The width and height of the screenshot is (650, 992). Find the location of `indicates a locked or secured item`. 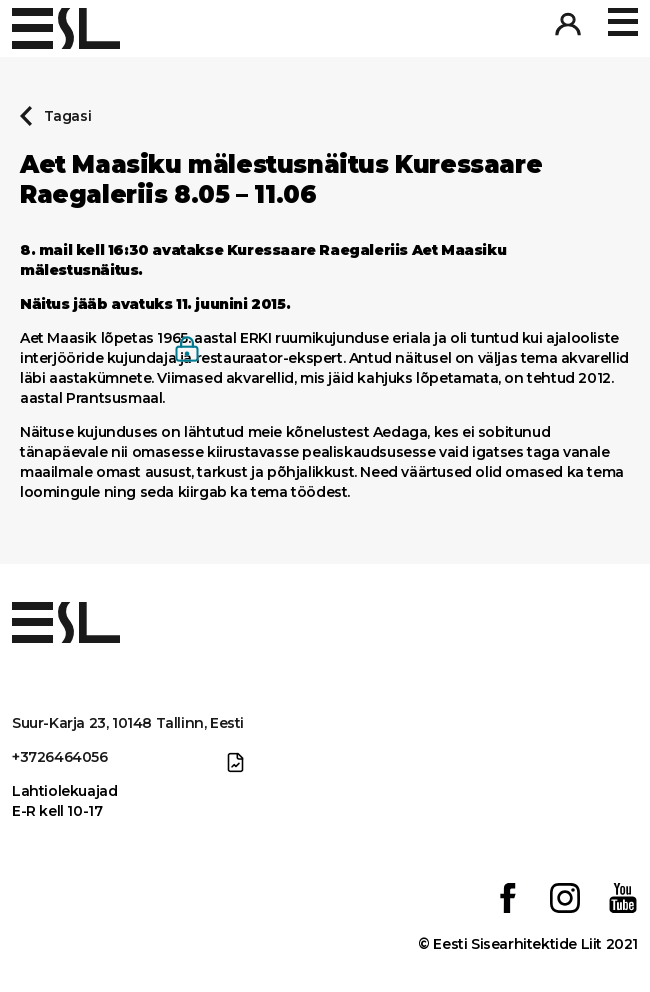

indicates a locked or secured item is located at coordinates (187, 349).